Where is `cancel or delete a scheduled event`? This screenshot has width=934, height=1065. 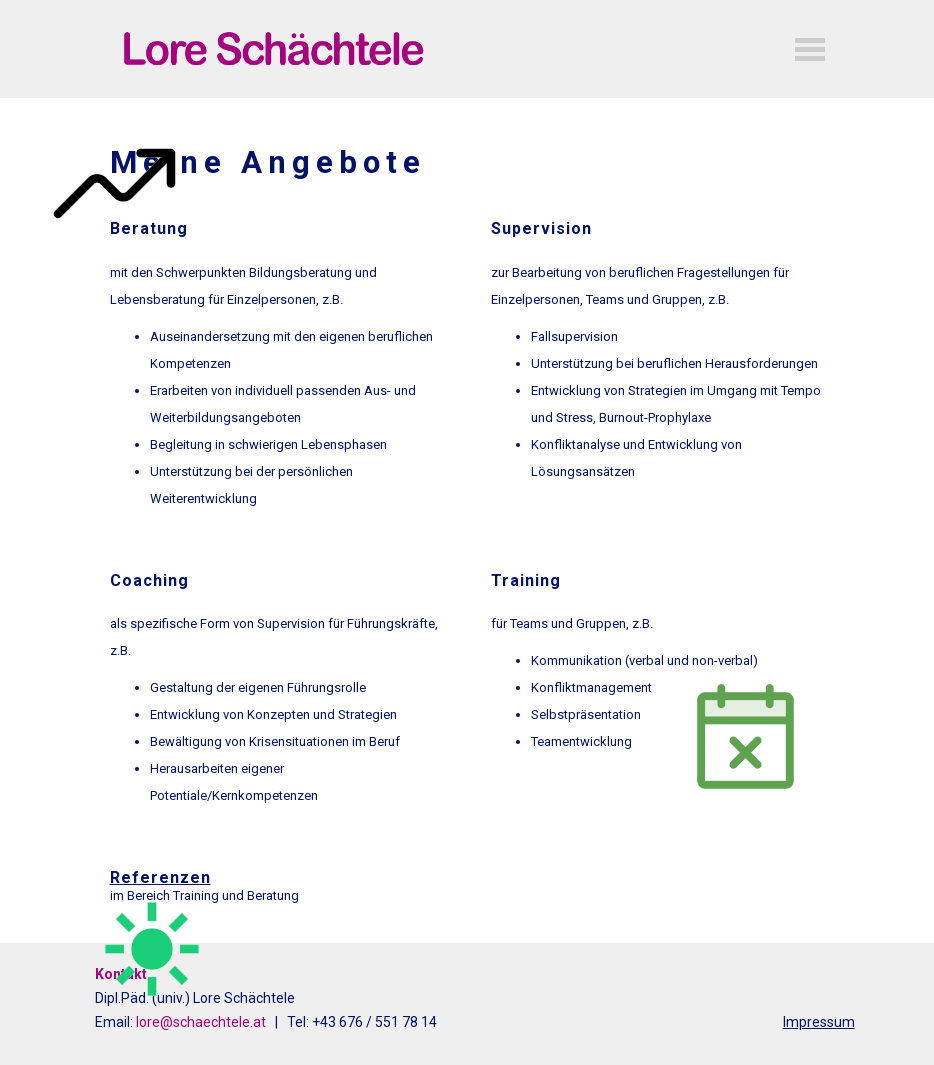 cancel or delete a scheduled event is located at coordinates (745, 740).